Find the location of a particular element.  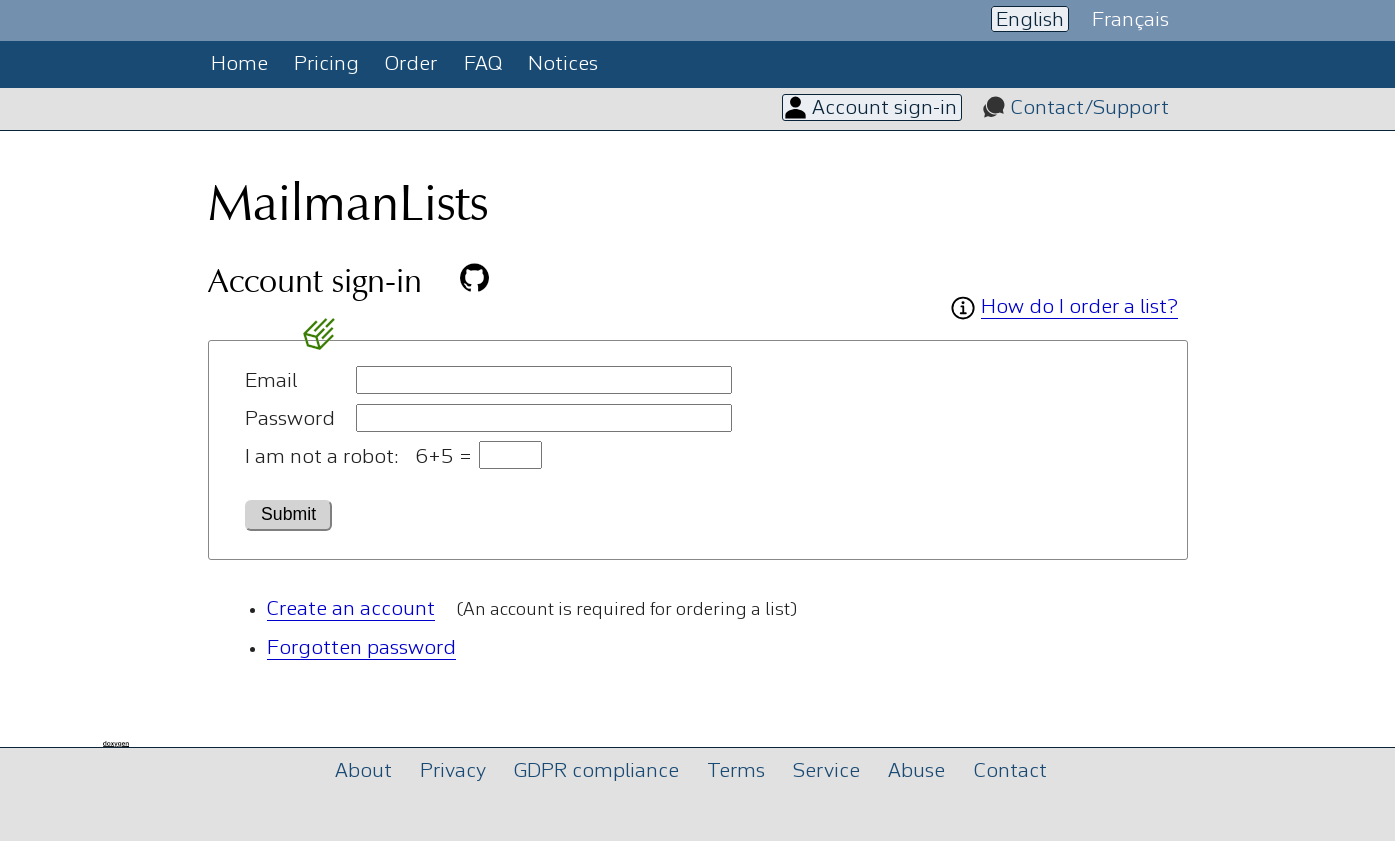

link to Doxygen documentation generator is located at coordinates (116, 744).